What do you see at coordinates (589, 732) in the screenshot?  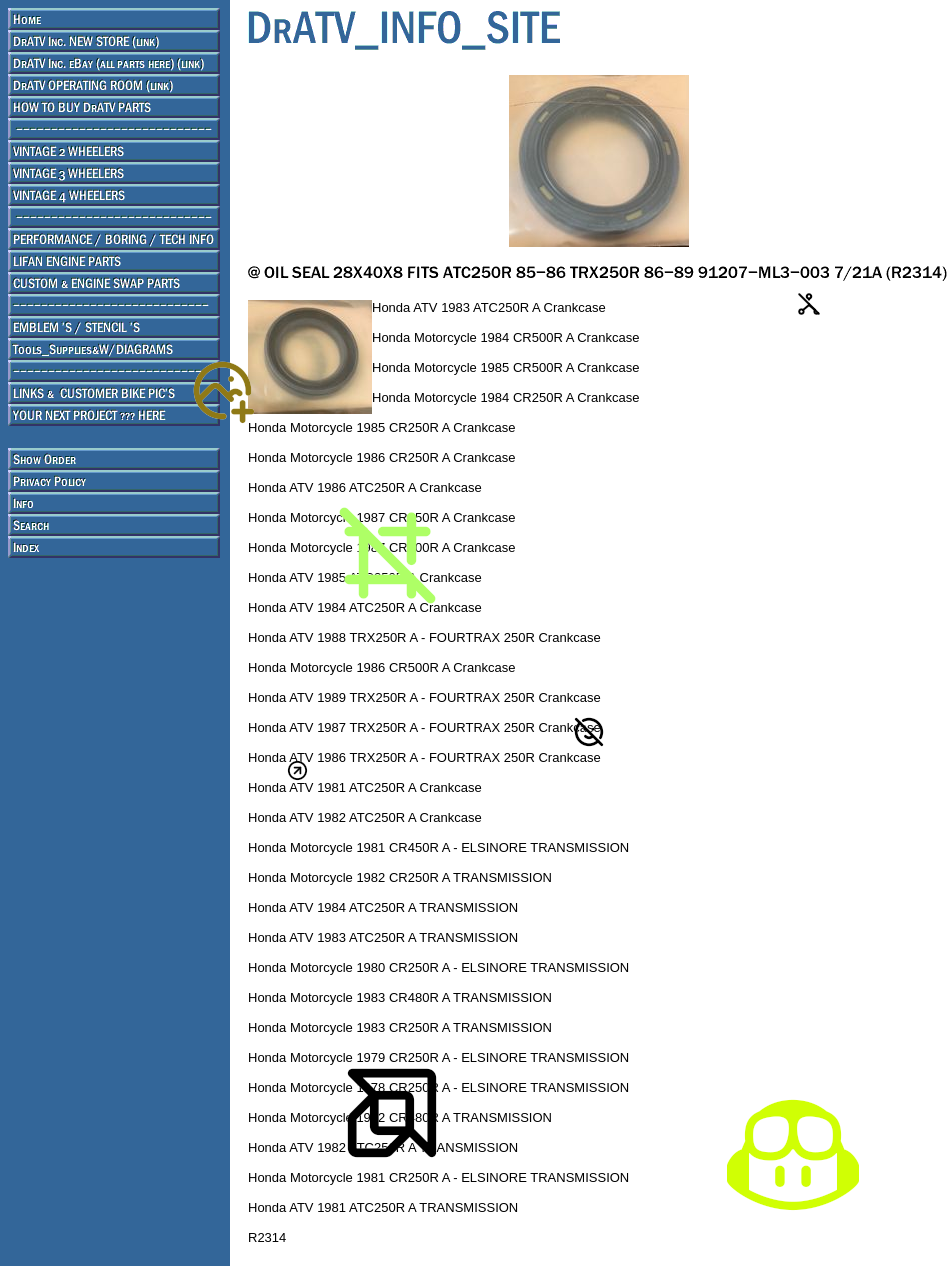 I see `disable mood or emotion tracking` at bounding box center [589, 732].